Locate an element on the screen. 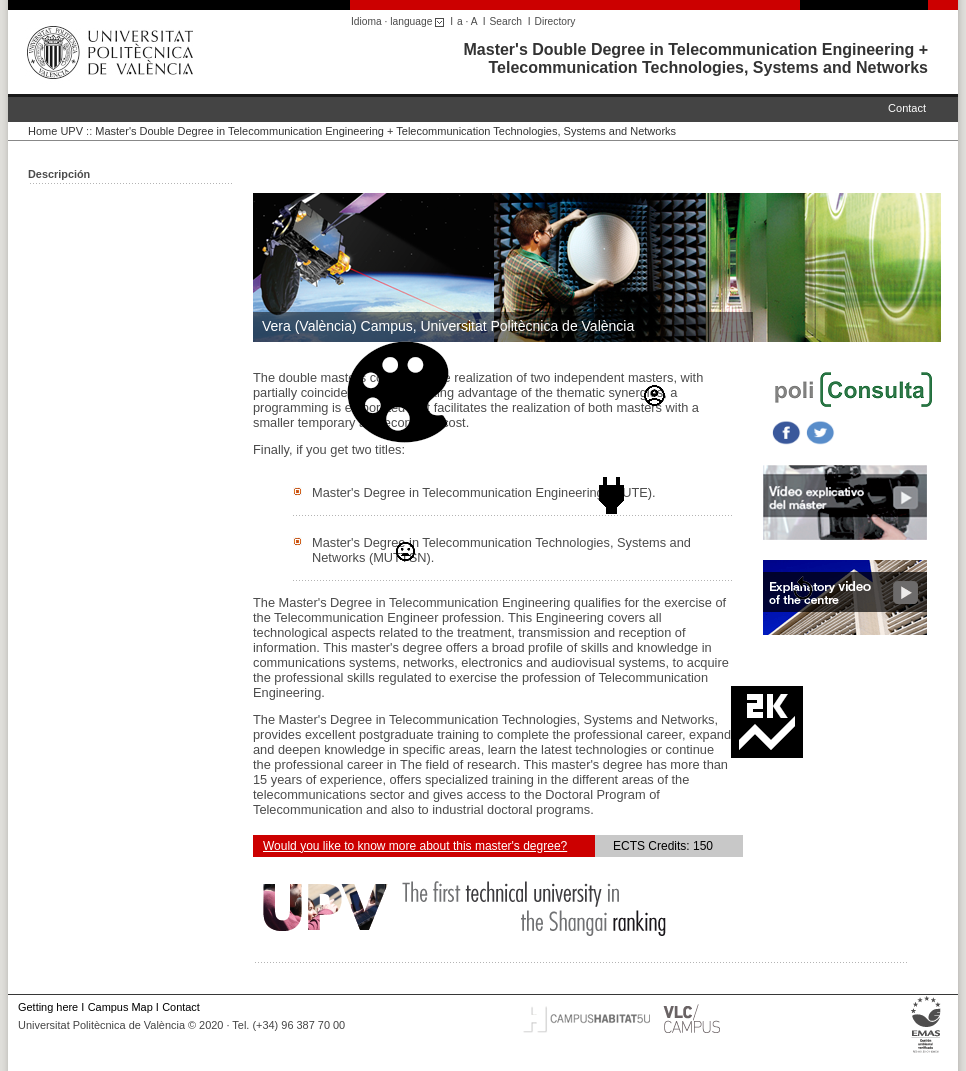 This screenshot has width=966, height=1071. access your profile or account settings is located at coordinates (654, 395).